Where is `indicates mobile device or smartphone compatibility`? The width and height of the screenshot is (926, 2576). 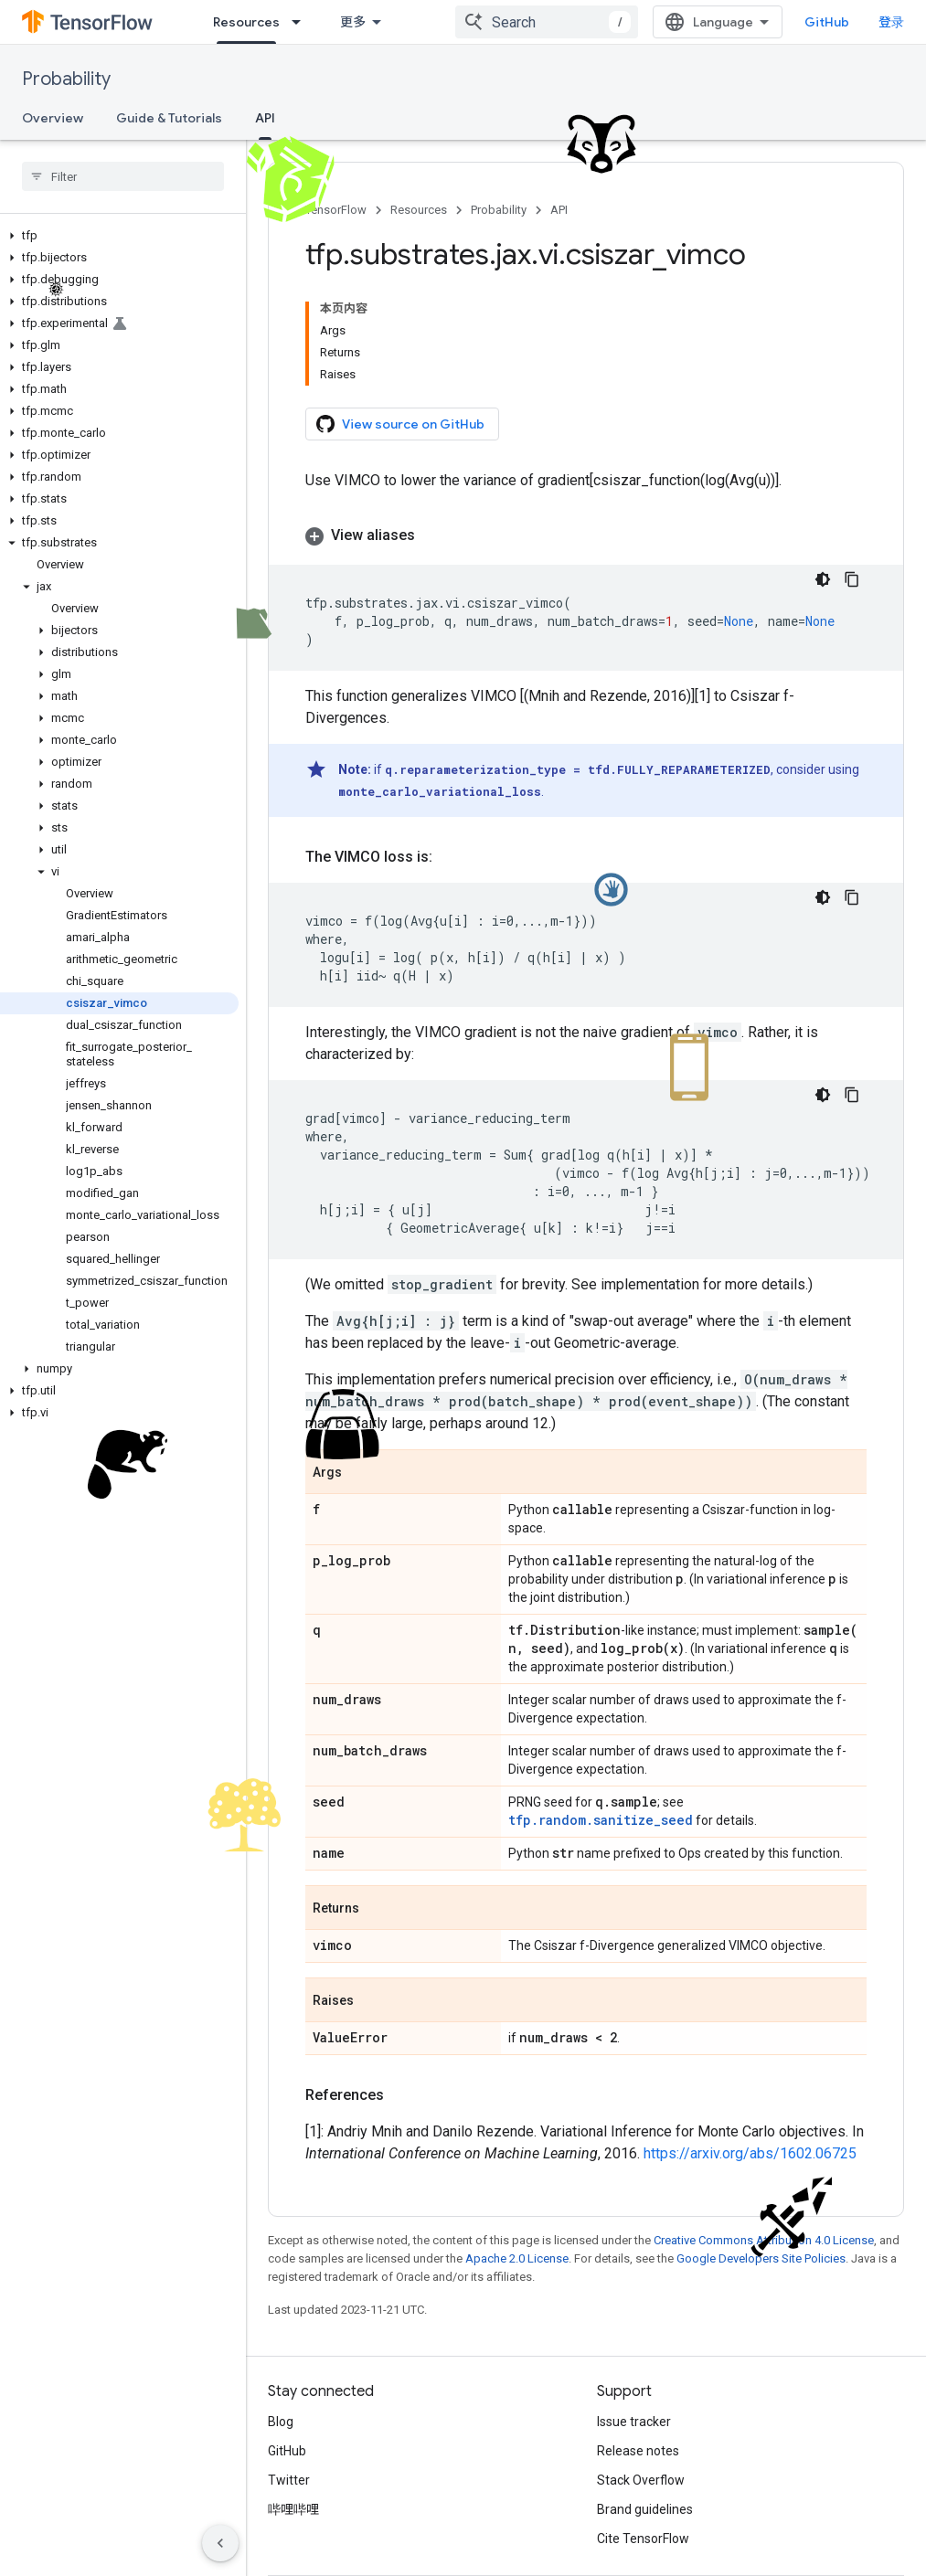
indicates mobile device or smartphone compatibility is located at coordinates (689, 1067).